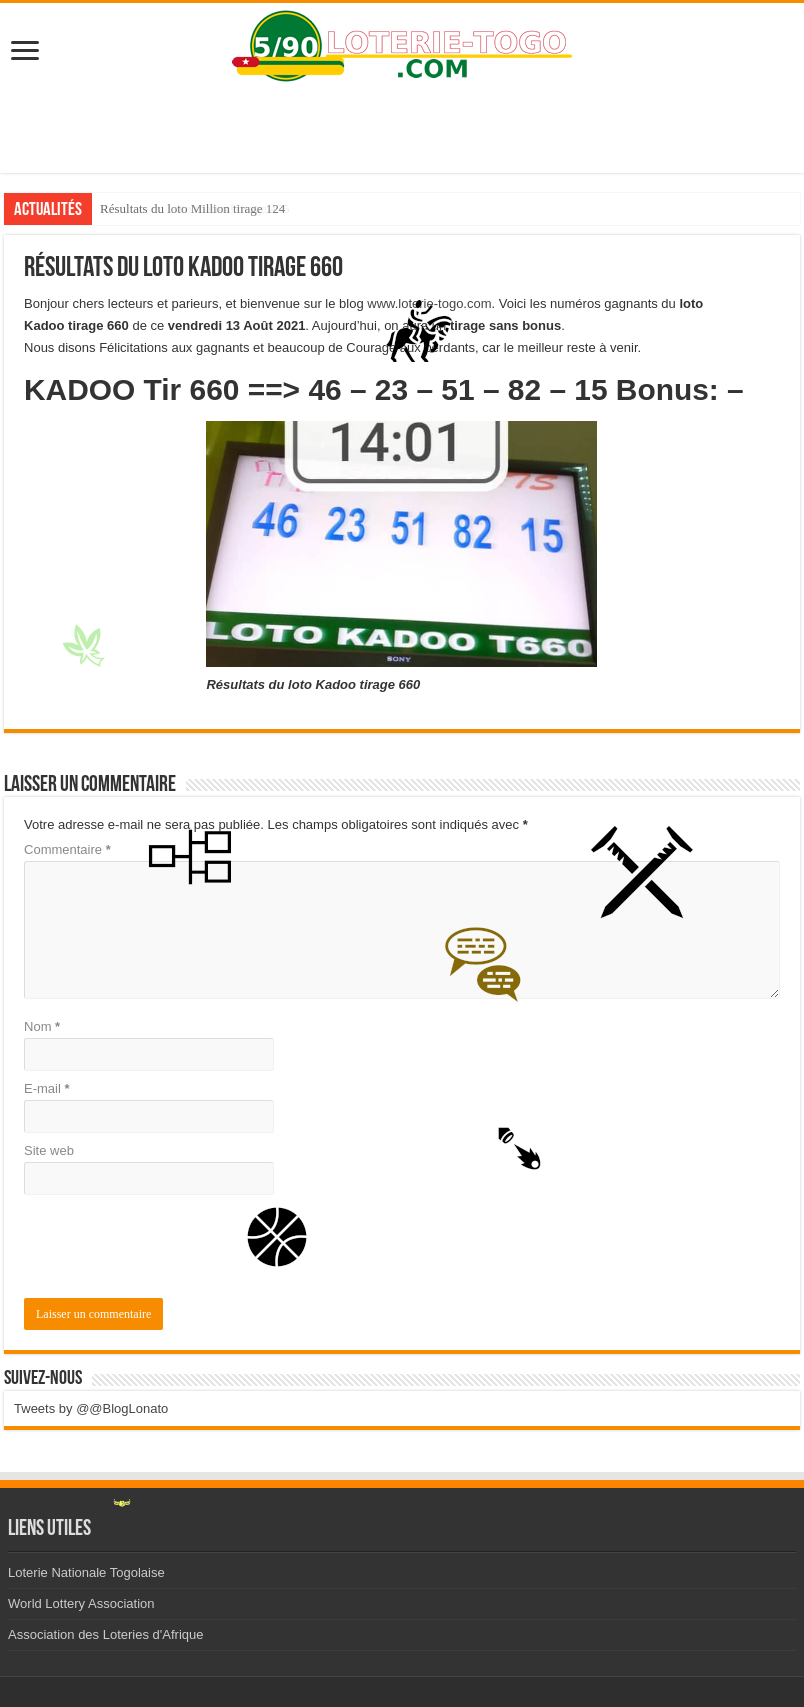 The width and height of the screenshot is (804, 1707). What do you see at coordinates (277, 1237) in the screenshot?
I see `access basketball or sports content` at bounding box center [277, 1237].